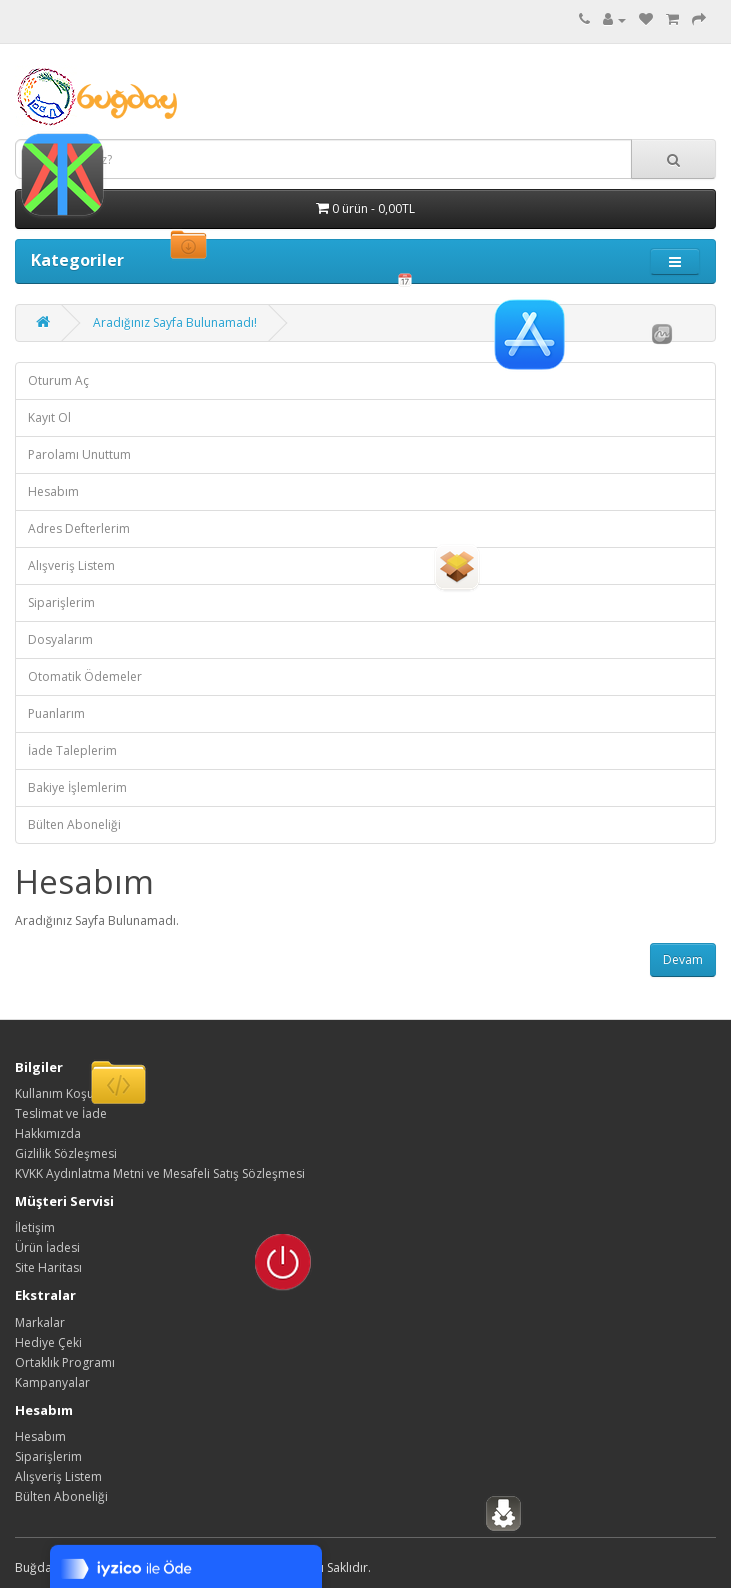  Describe the element at coordinates (284, 1263) in the screenshot. I see `shut down the system` at that location.